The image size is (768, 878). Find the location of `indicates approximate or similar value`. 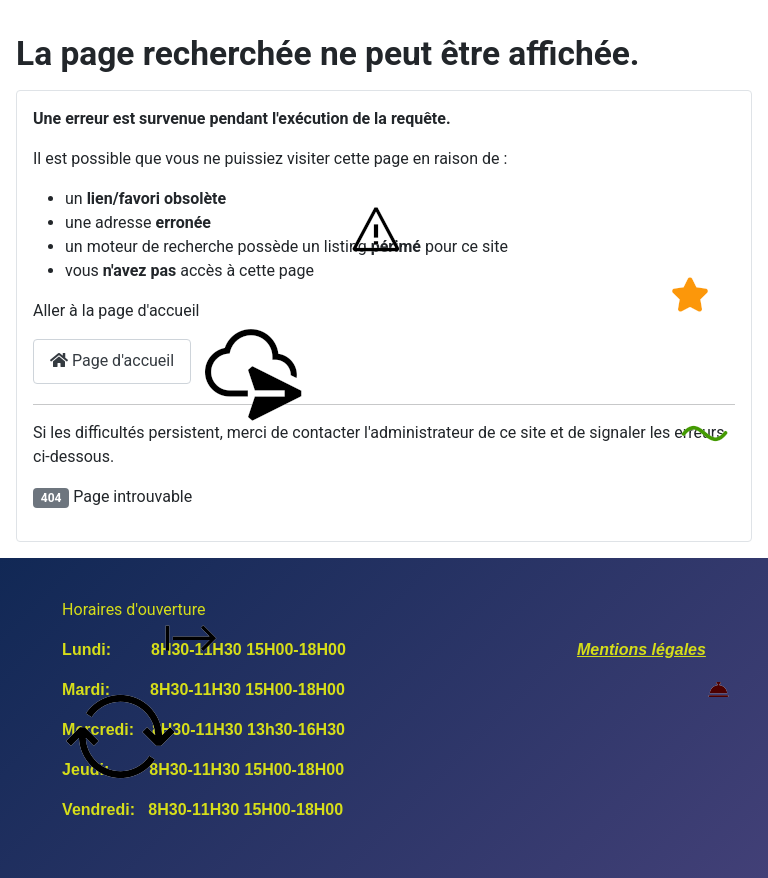

indicates approximate or similar value is located at coordinates (704, 433).